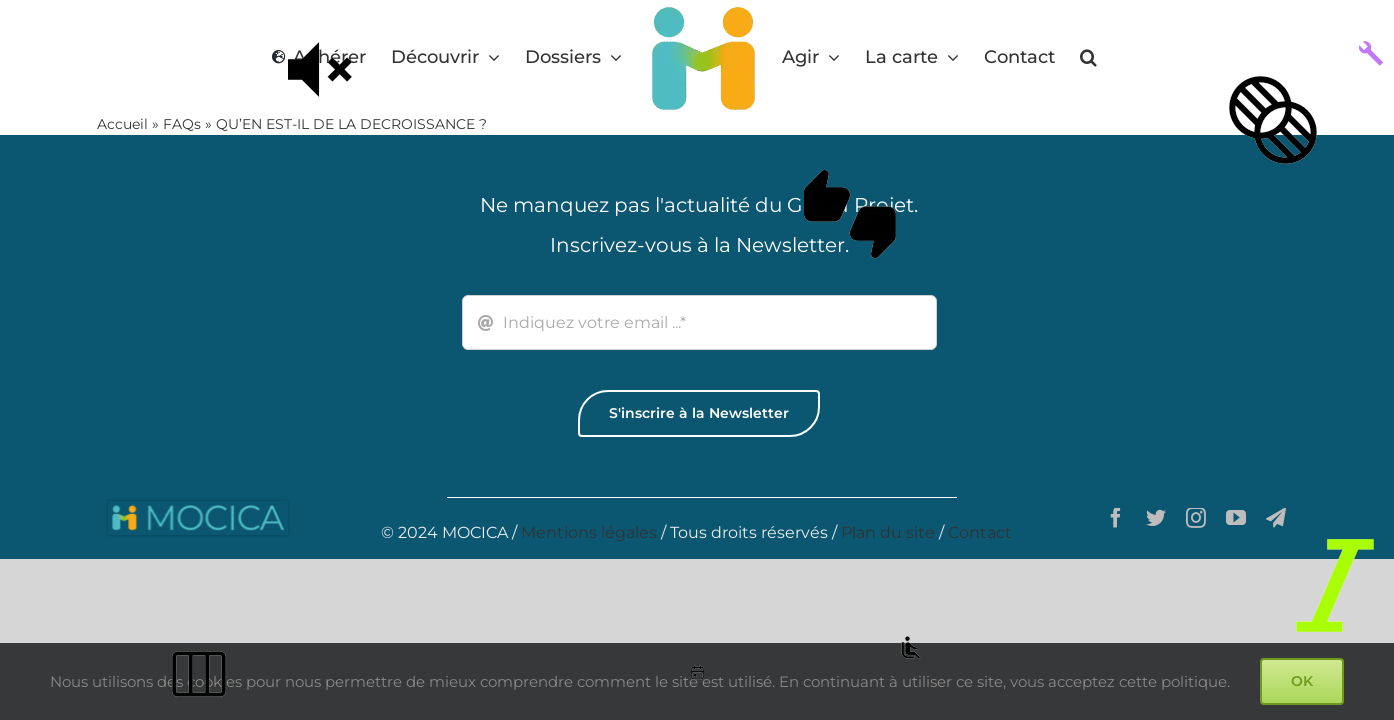 This screenshot has height=720, width=1394. Describe the element at coordinates (1337, 585) in the screenshot. I see `apply italic formatting to selected text` at that location.